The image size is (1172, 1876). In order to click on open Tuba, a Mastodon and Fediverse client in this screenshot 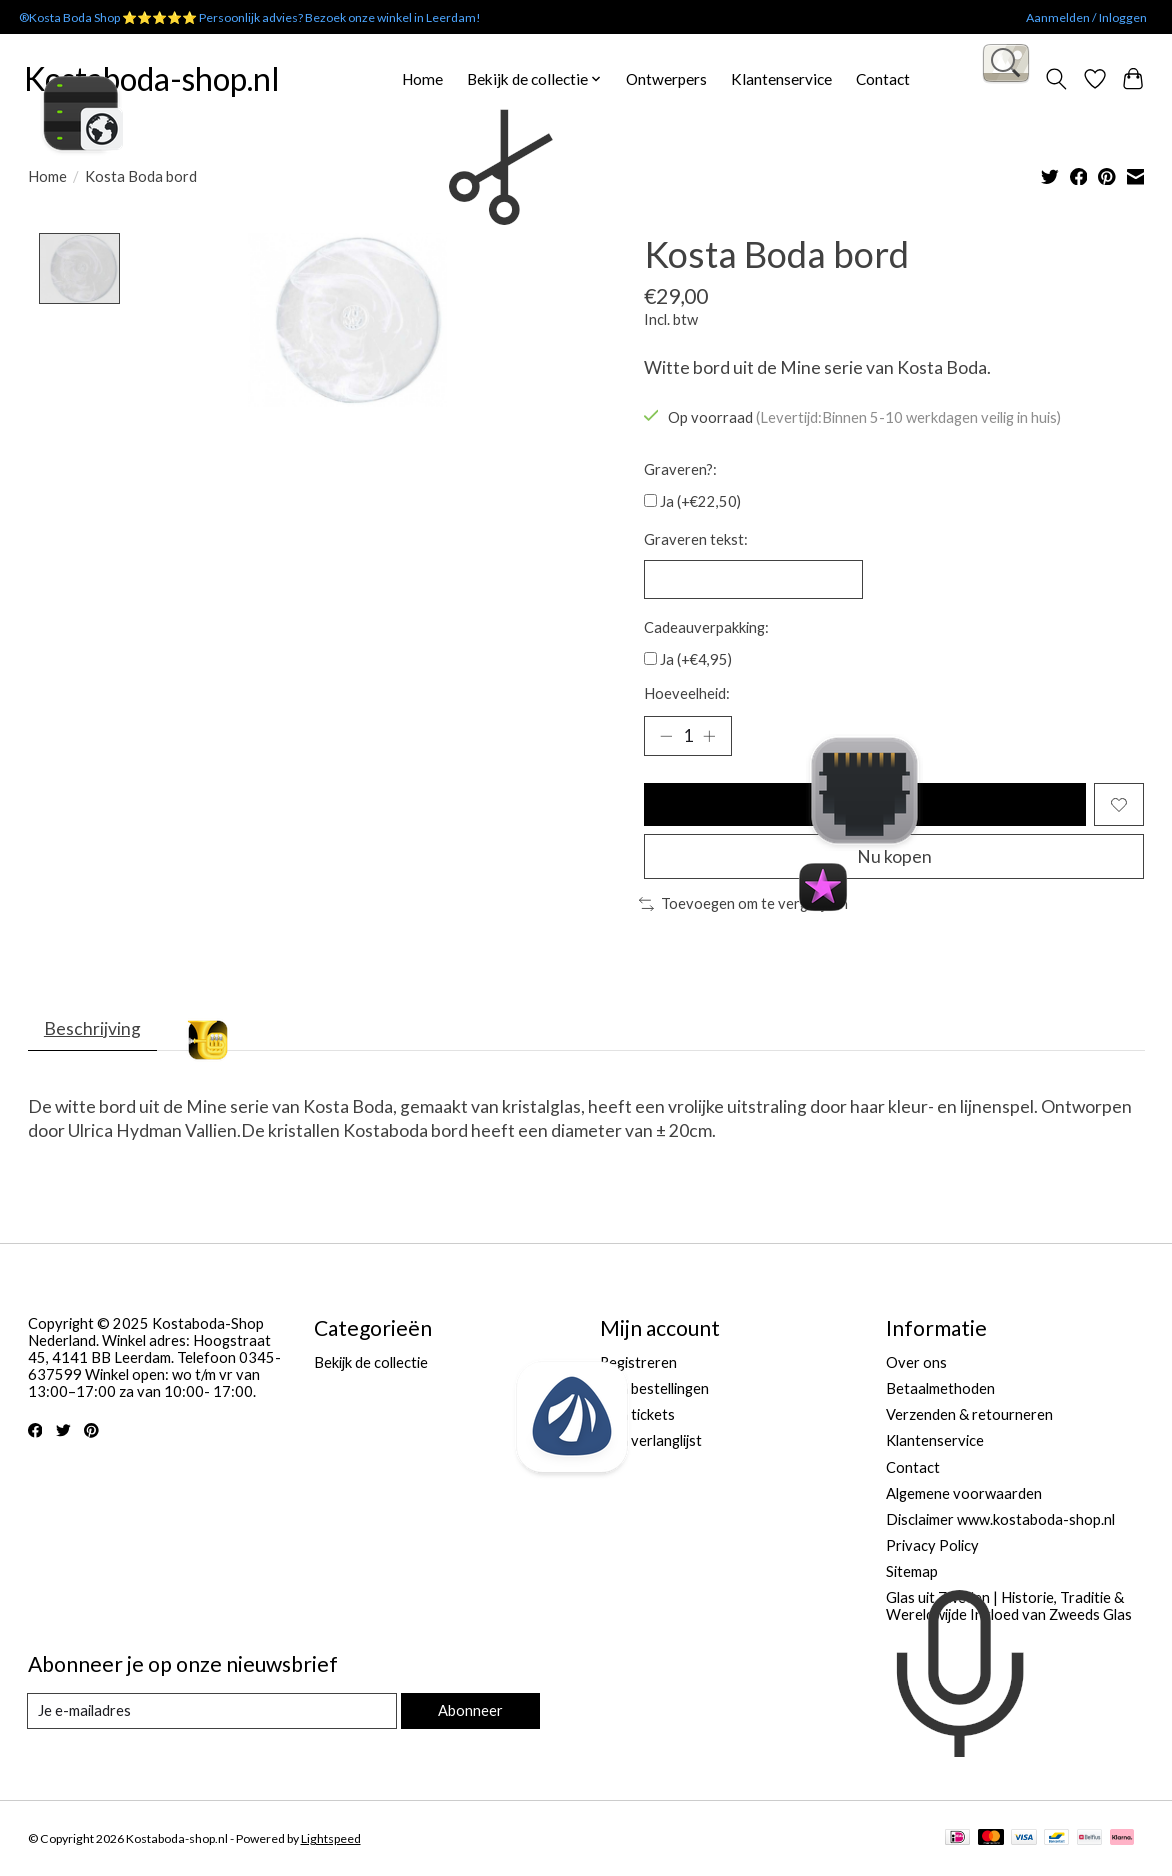, I will do `click(208, 1040)`.